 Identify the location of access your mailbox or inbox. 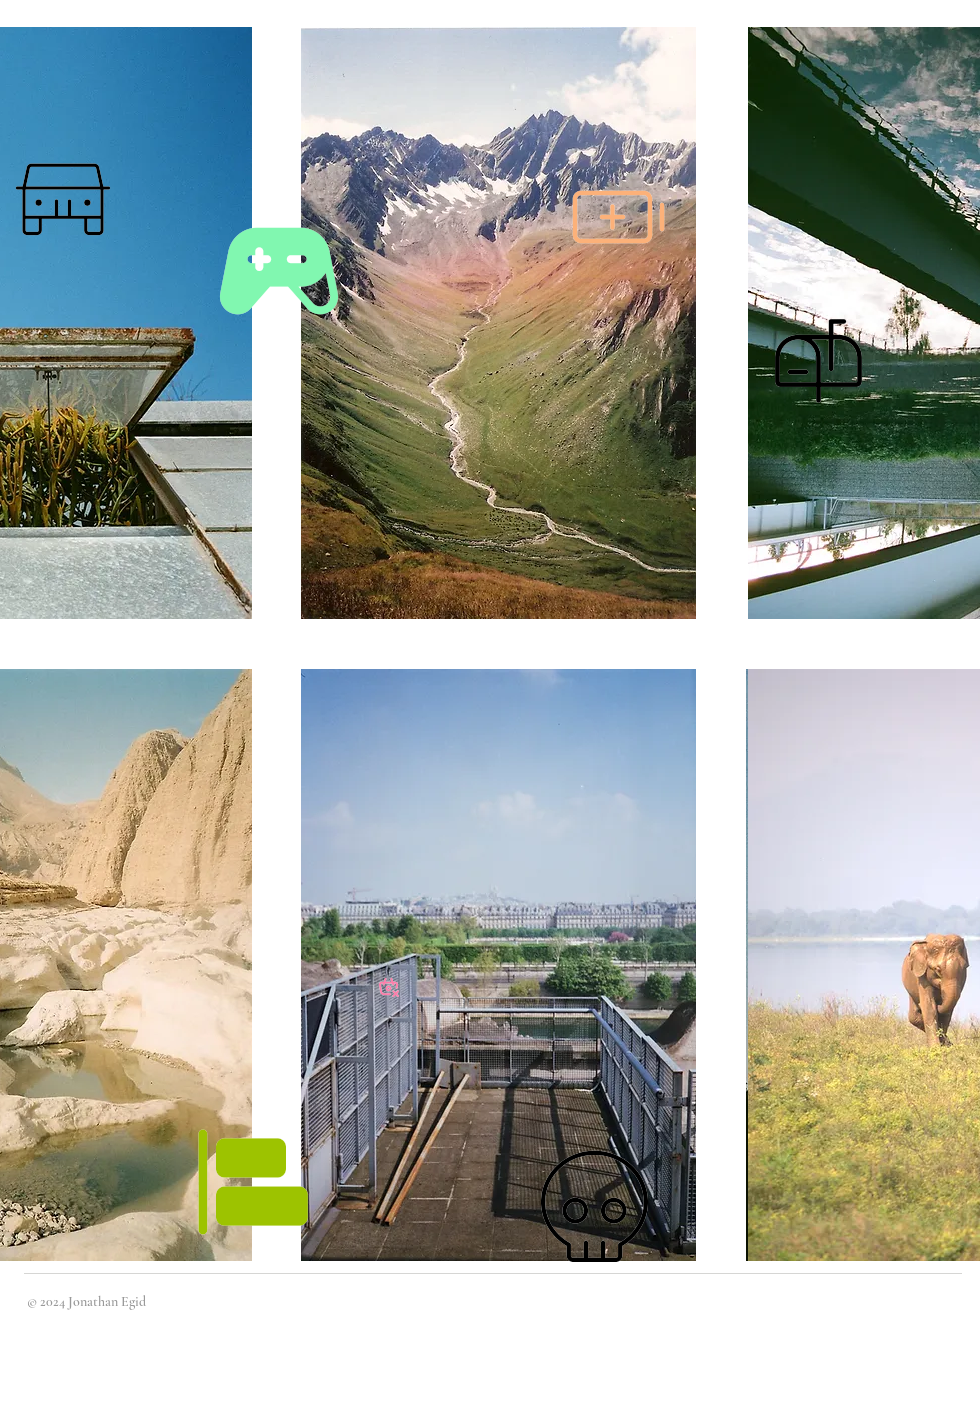
(818, 362).